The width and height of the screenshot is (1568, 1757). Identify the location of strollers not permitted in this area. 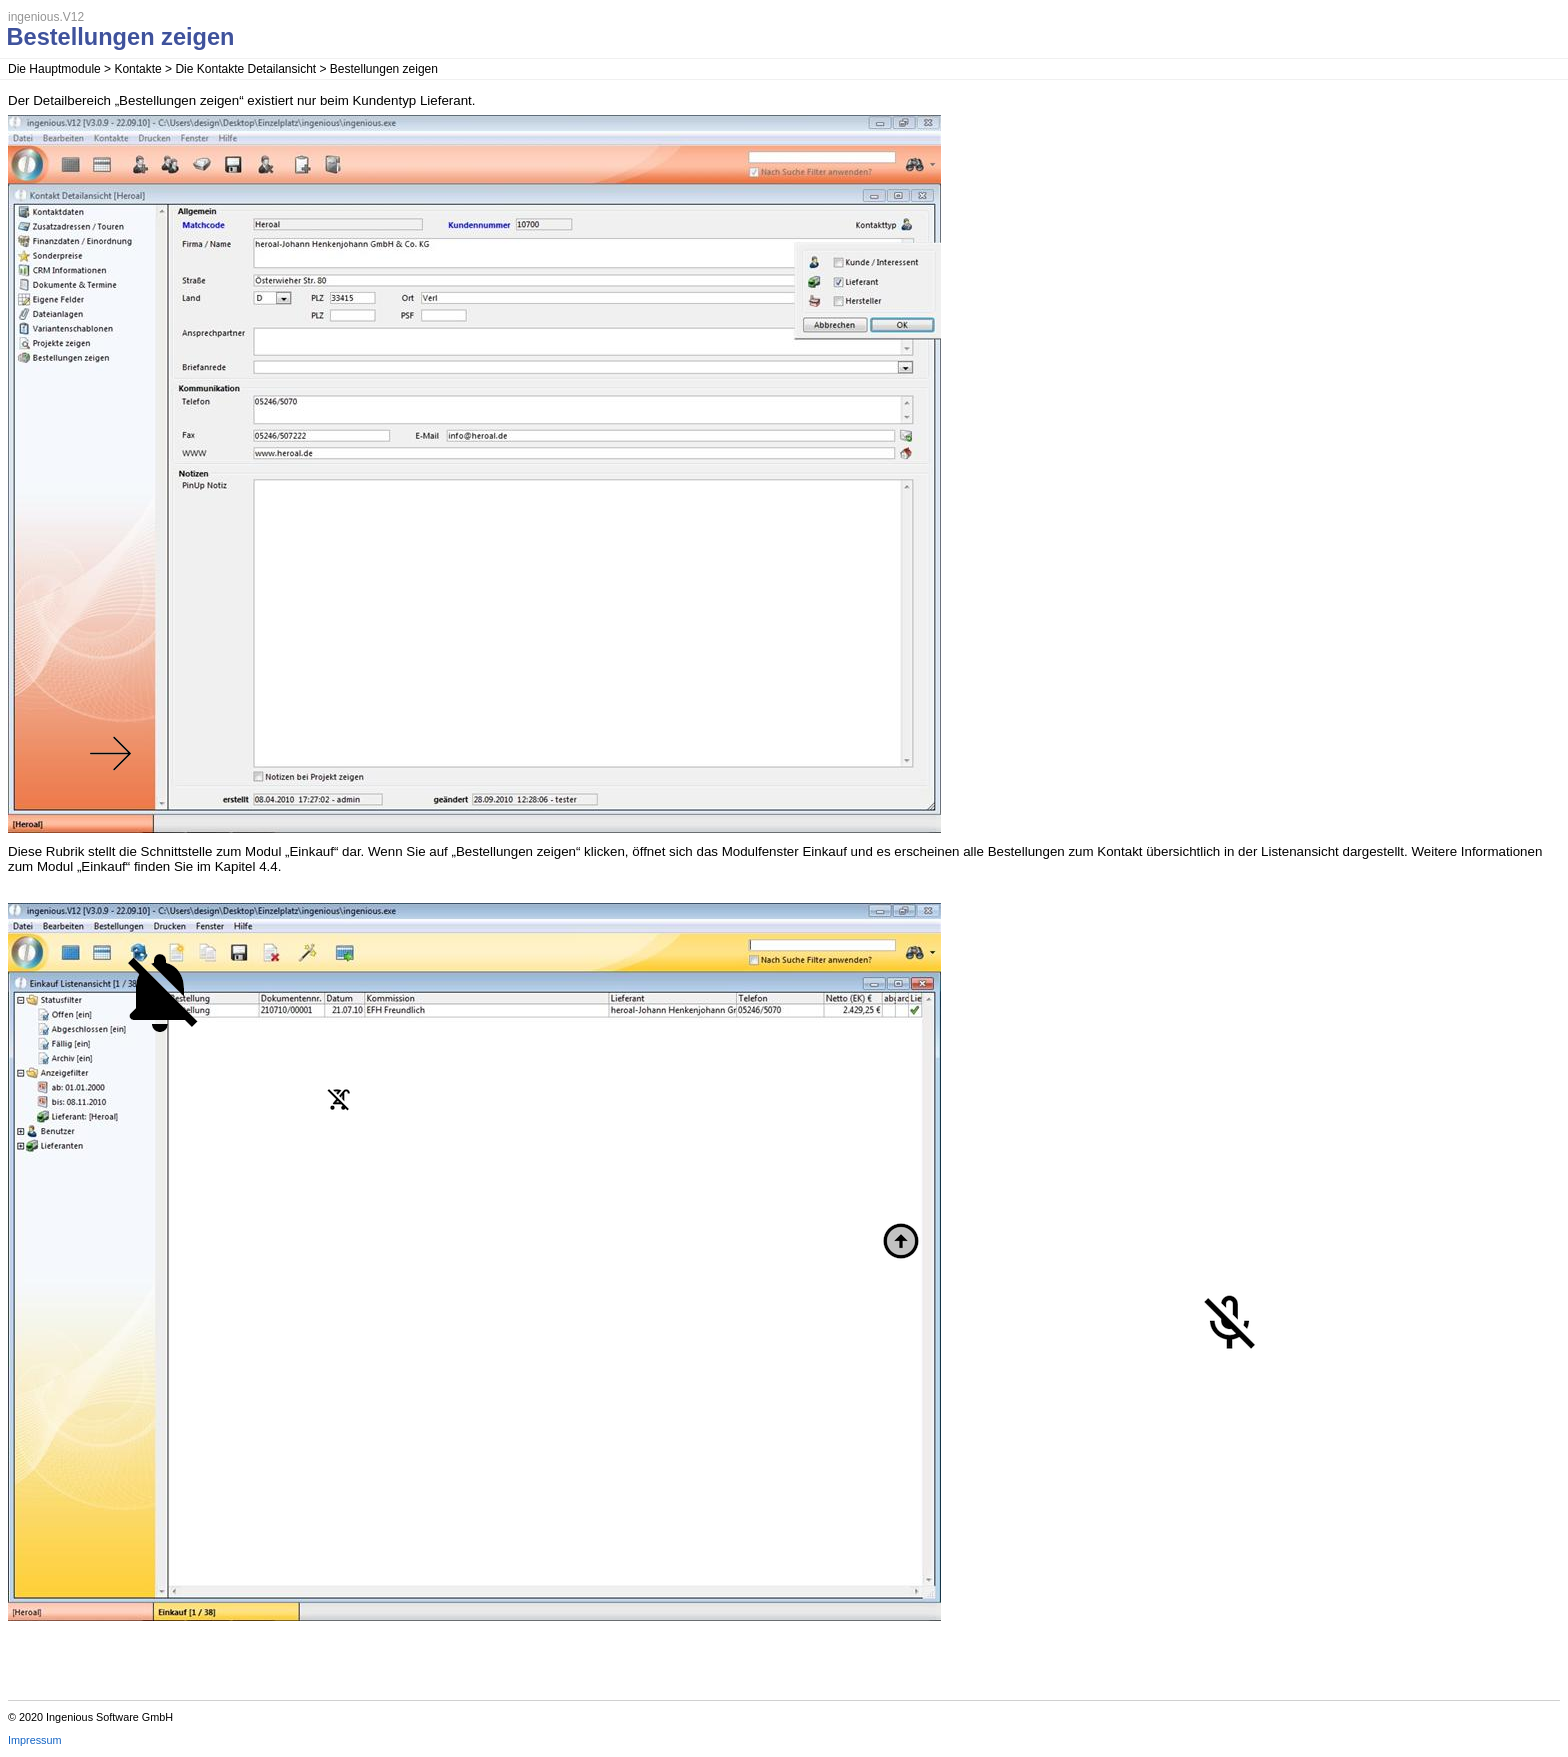
(339, 1099).